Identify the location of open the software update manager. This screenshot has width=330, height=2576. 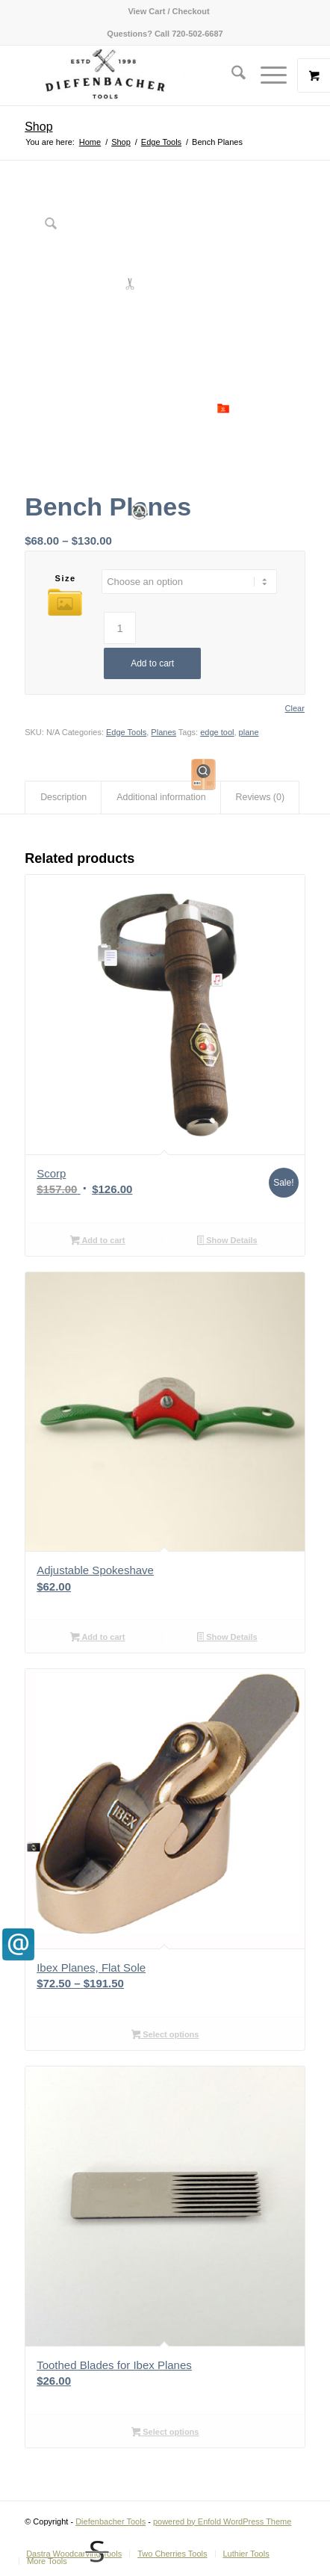
(139, 511).